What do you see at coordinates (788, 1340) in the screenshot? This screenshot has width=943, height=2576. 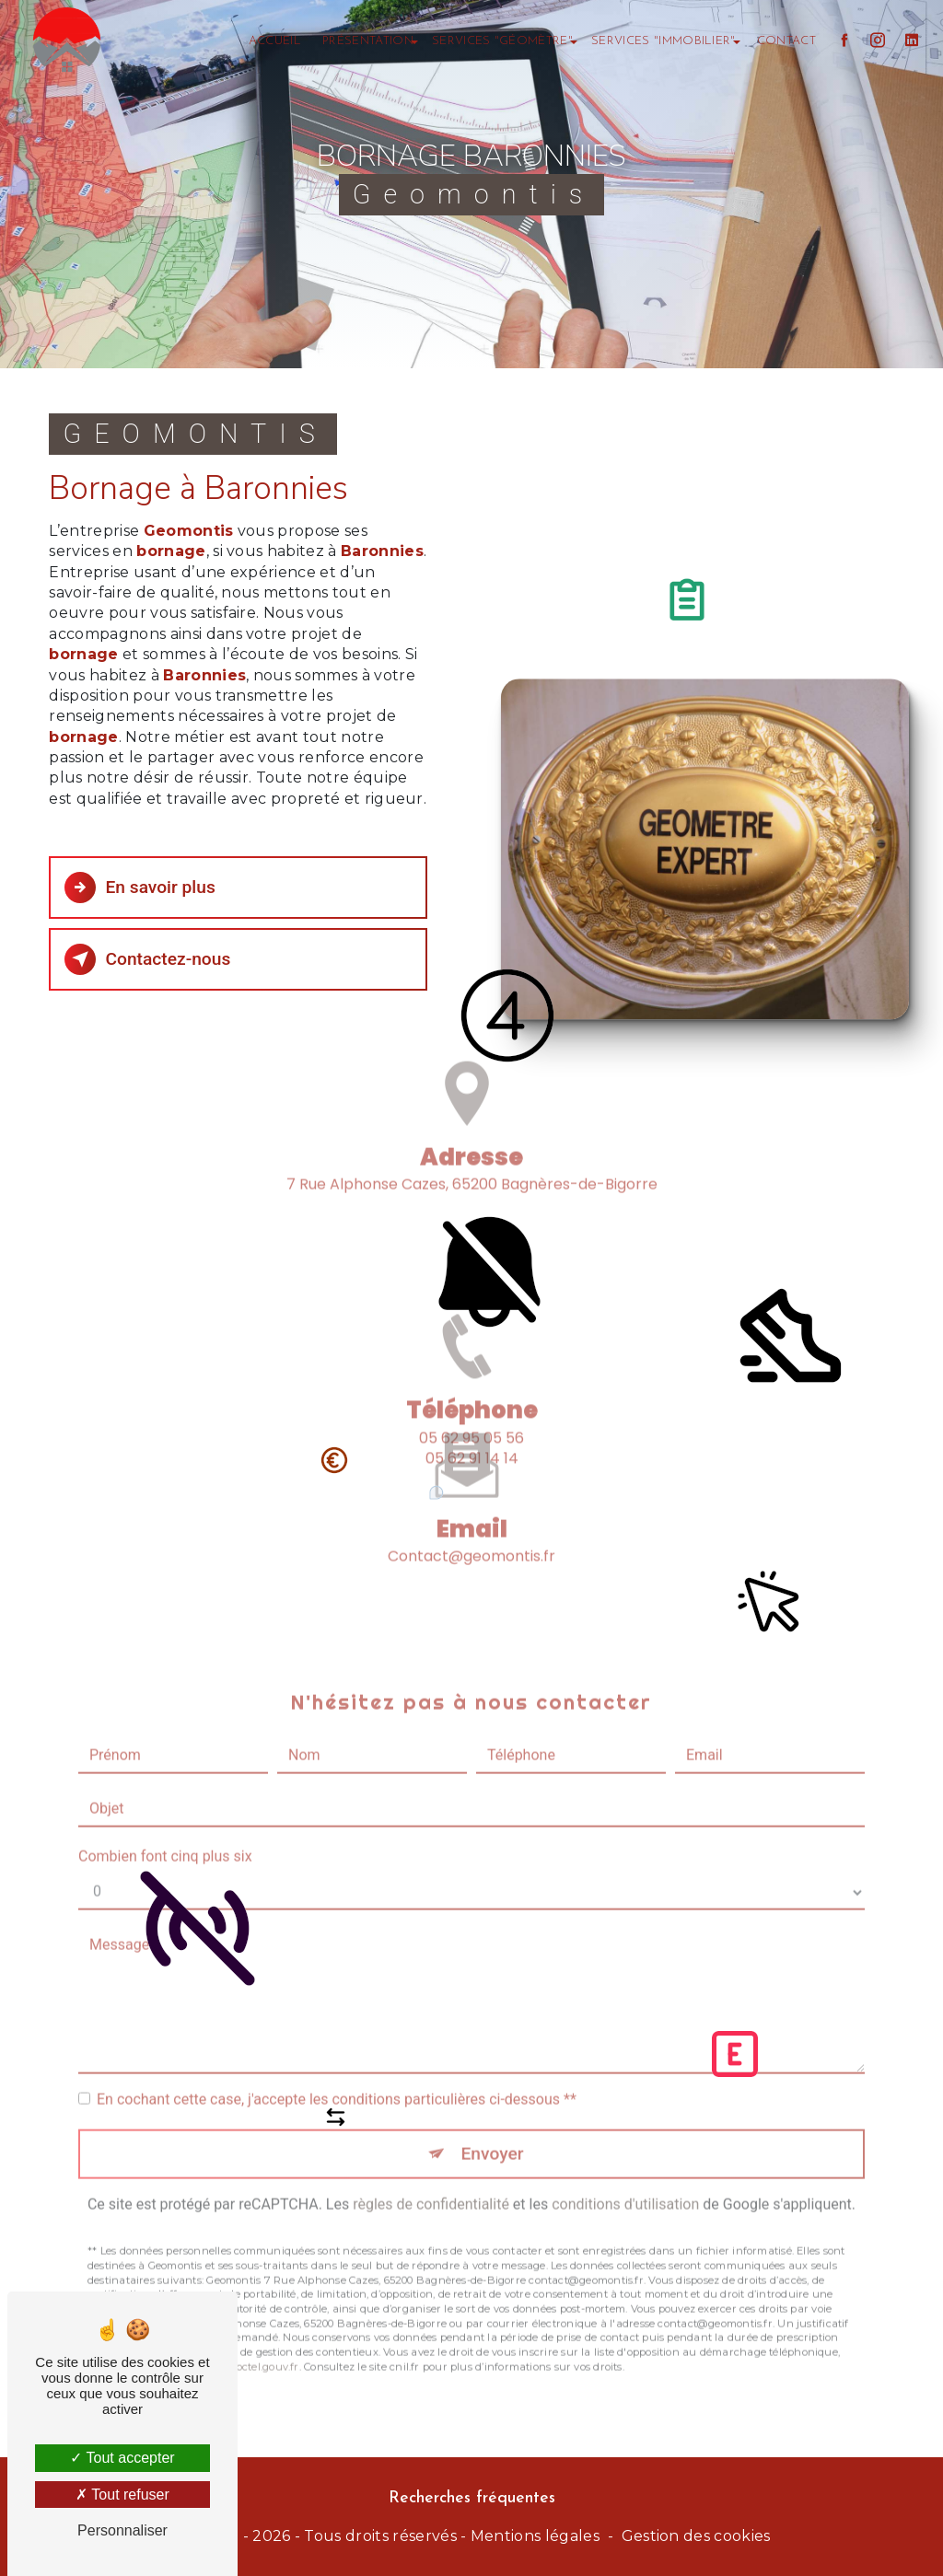 I see `track your running or walking activity` at bounding box center [788, 1340].